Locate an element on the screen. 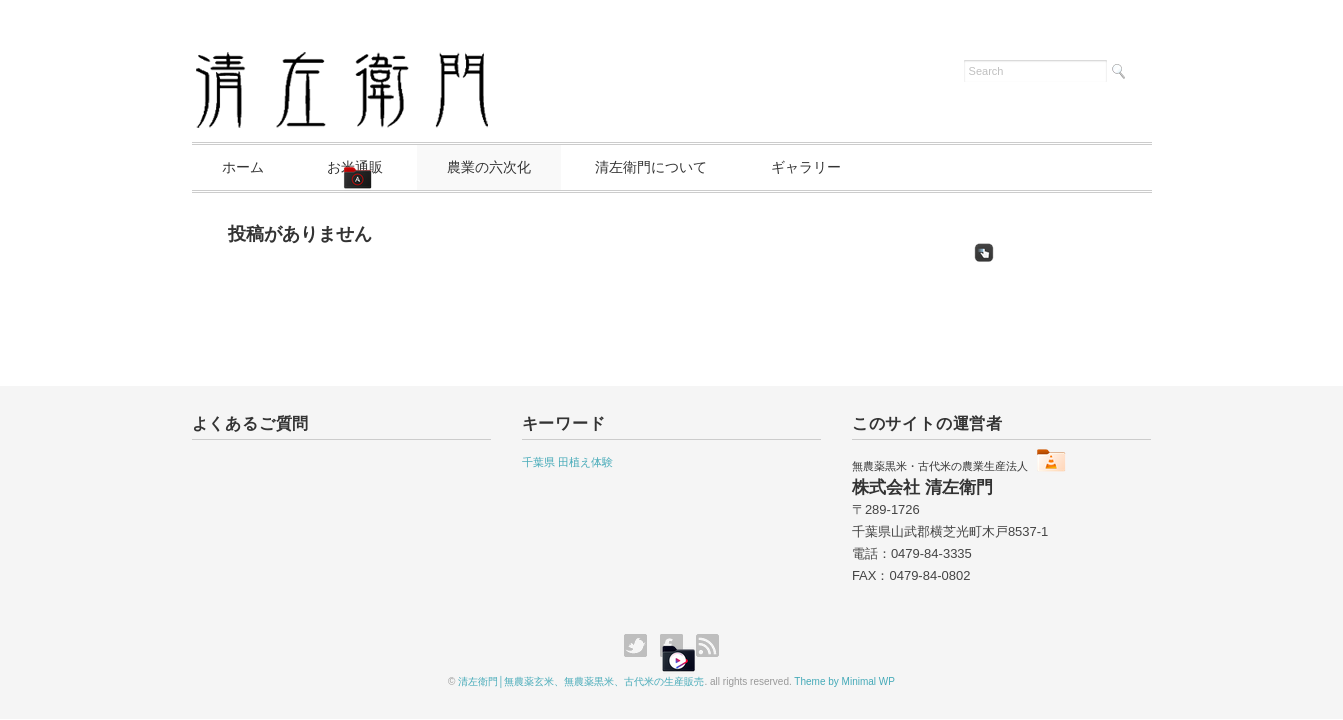  folder containing ansible automation files is located at coordinates (357, 178).